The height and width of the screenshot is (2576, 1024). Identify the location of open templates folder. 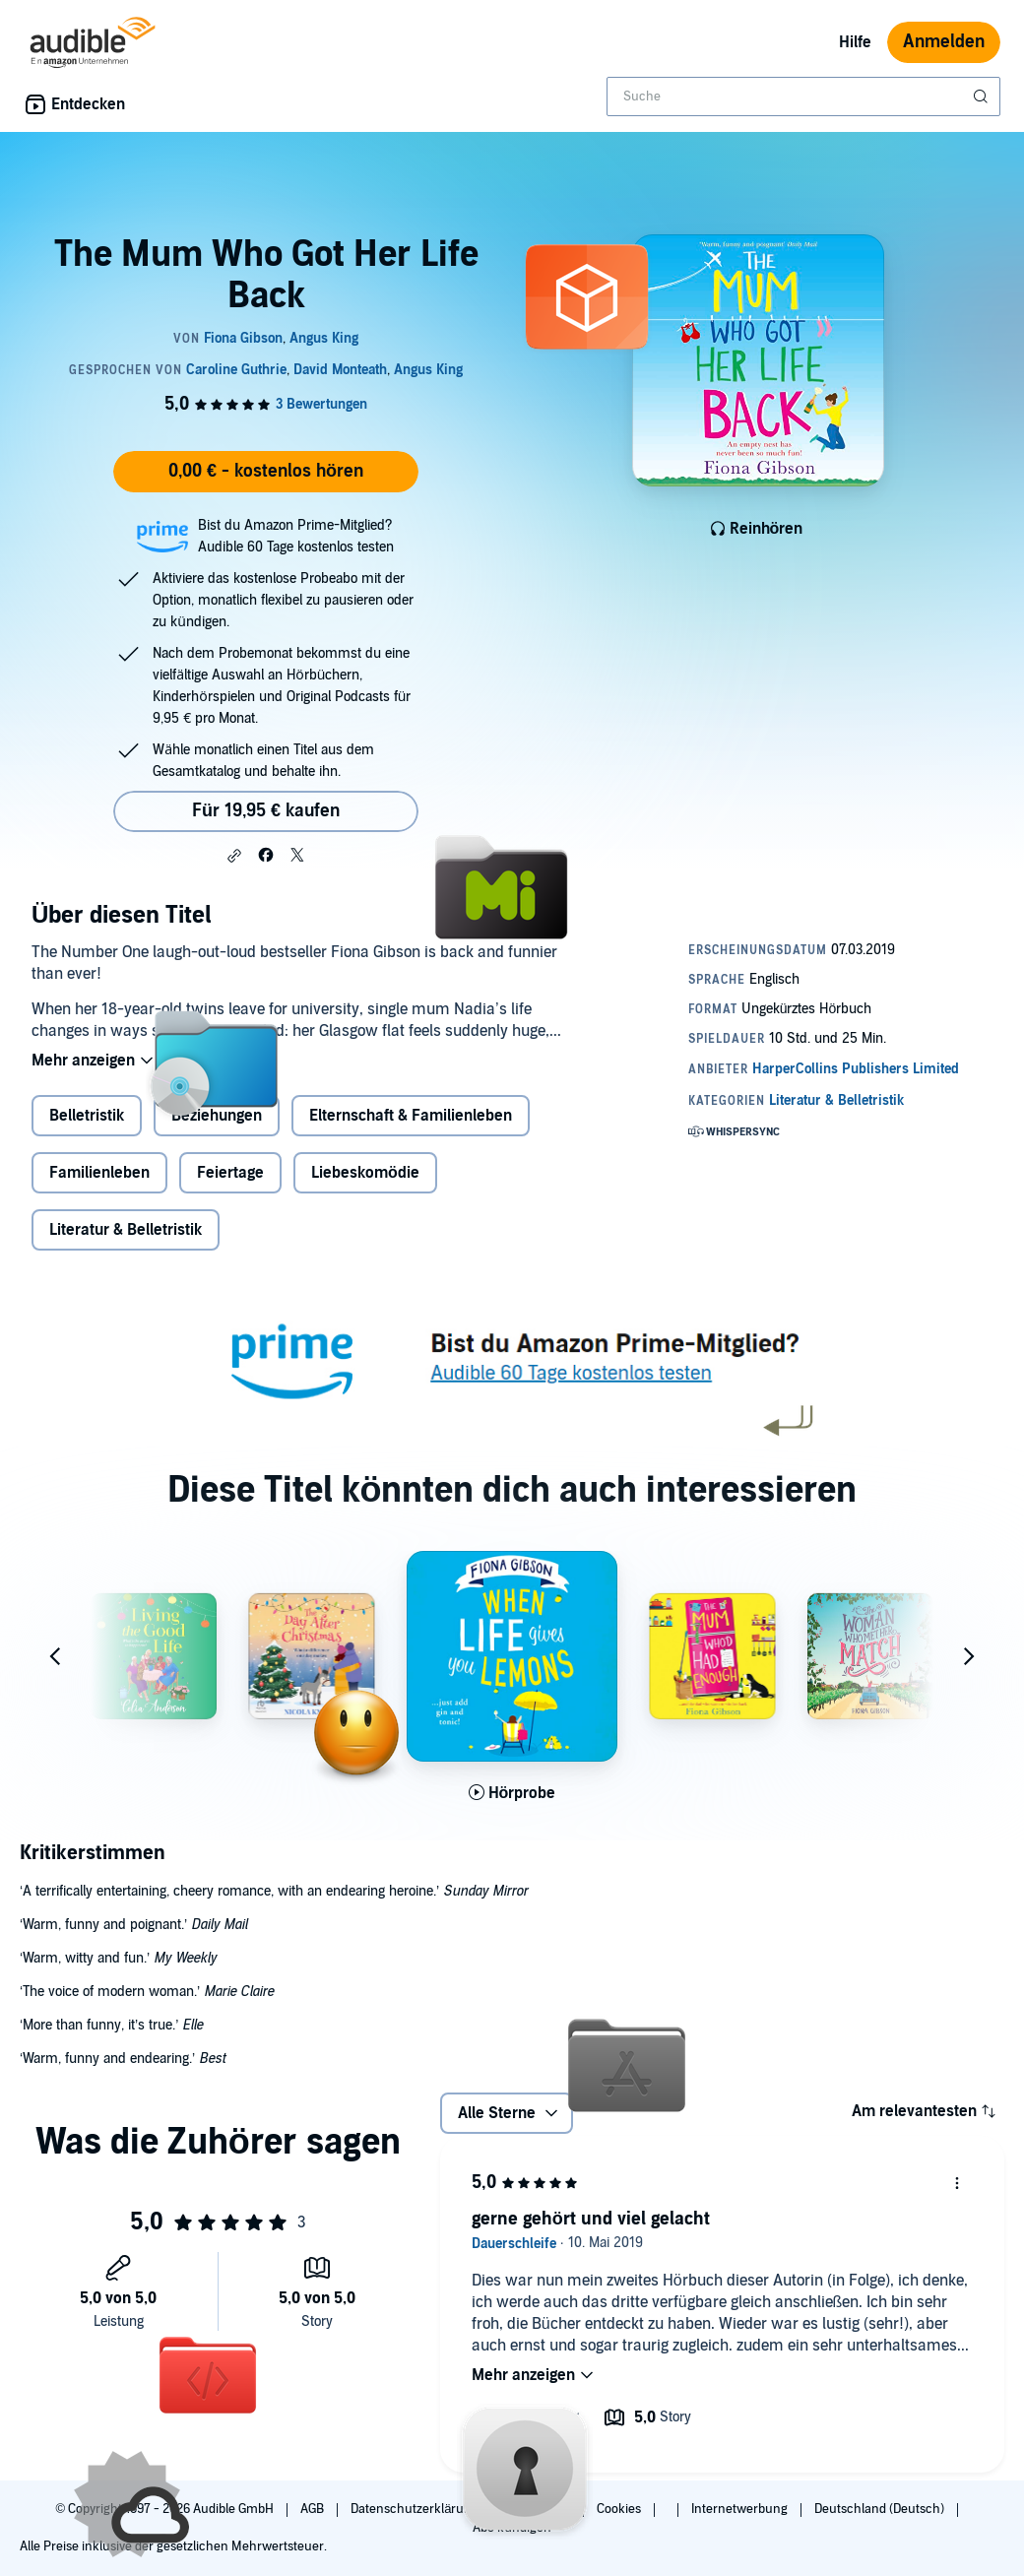
(626, 2065).